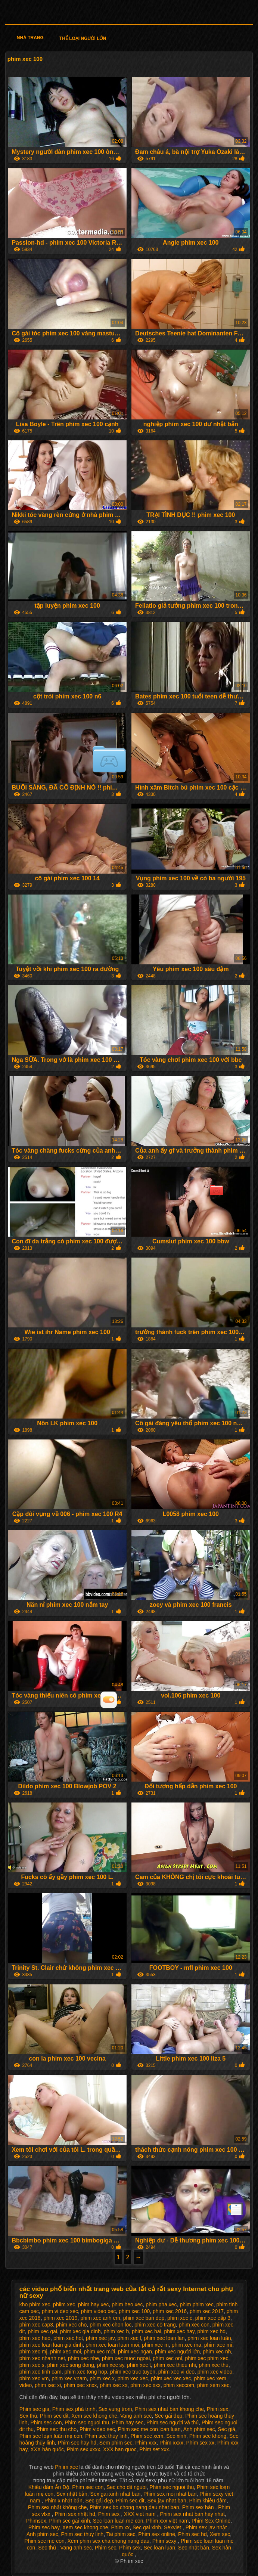  I want to click on open system control center settings, so click(109, 1700).